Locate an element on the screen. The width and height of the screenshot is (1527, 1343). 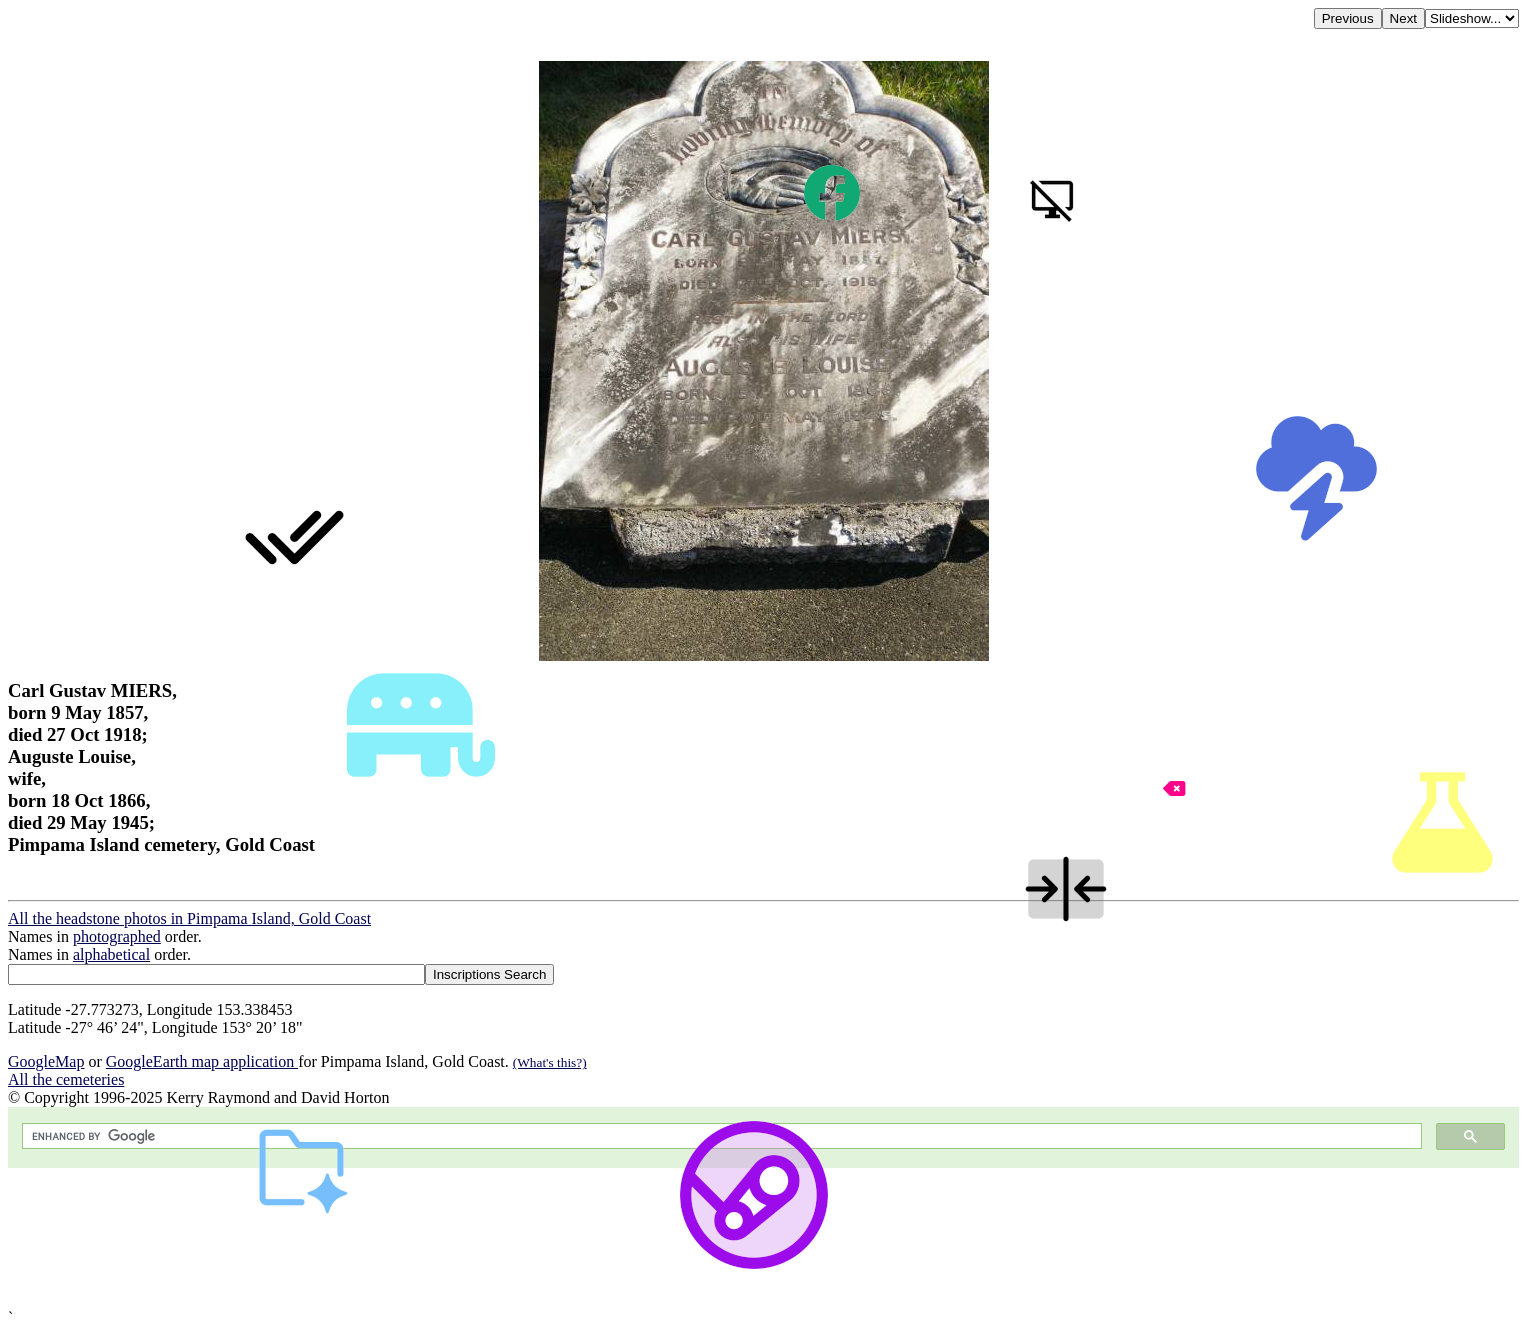
access lab or experimental features is located at coordinates (1442, 822).